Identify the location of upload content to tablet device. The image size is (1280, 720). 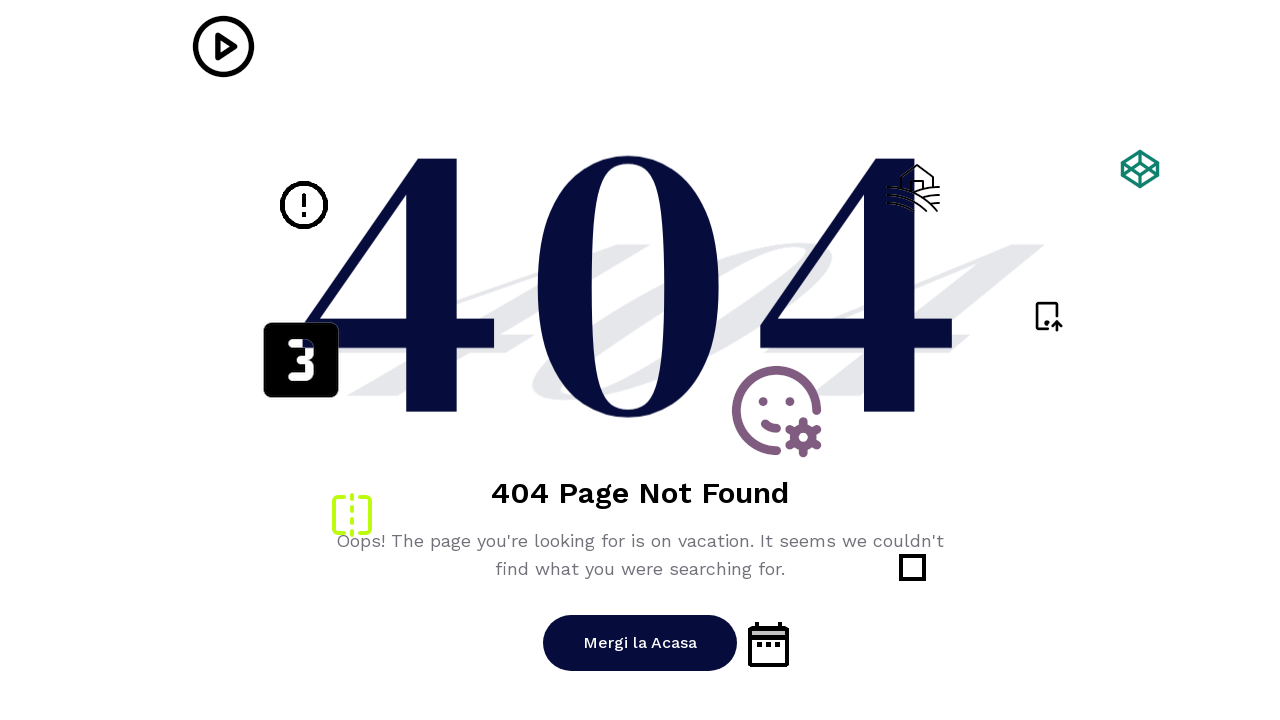
(1047, 316).